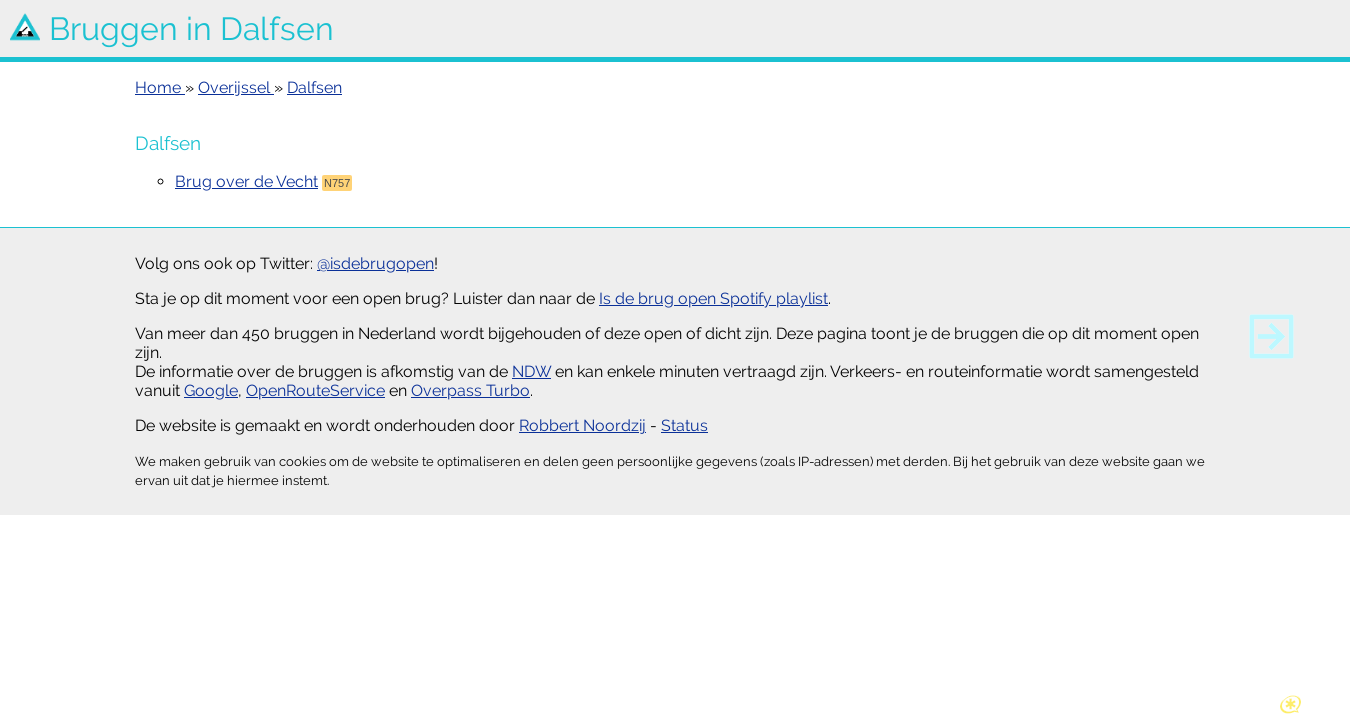 Image resolution: width=1350 pixels, height=720 pixels. Describe the element at coordinates (1271, 336) in the screenshot. I see `navigate to the next item or screen` at that location.